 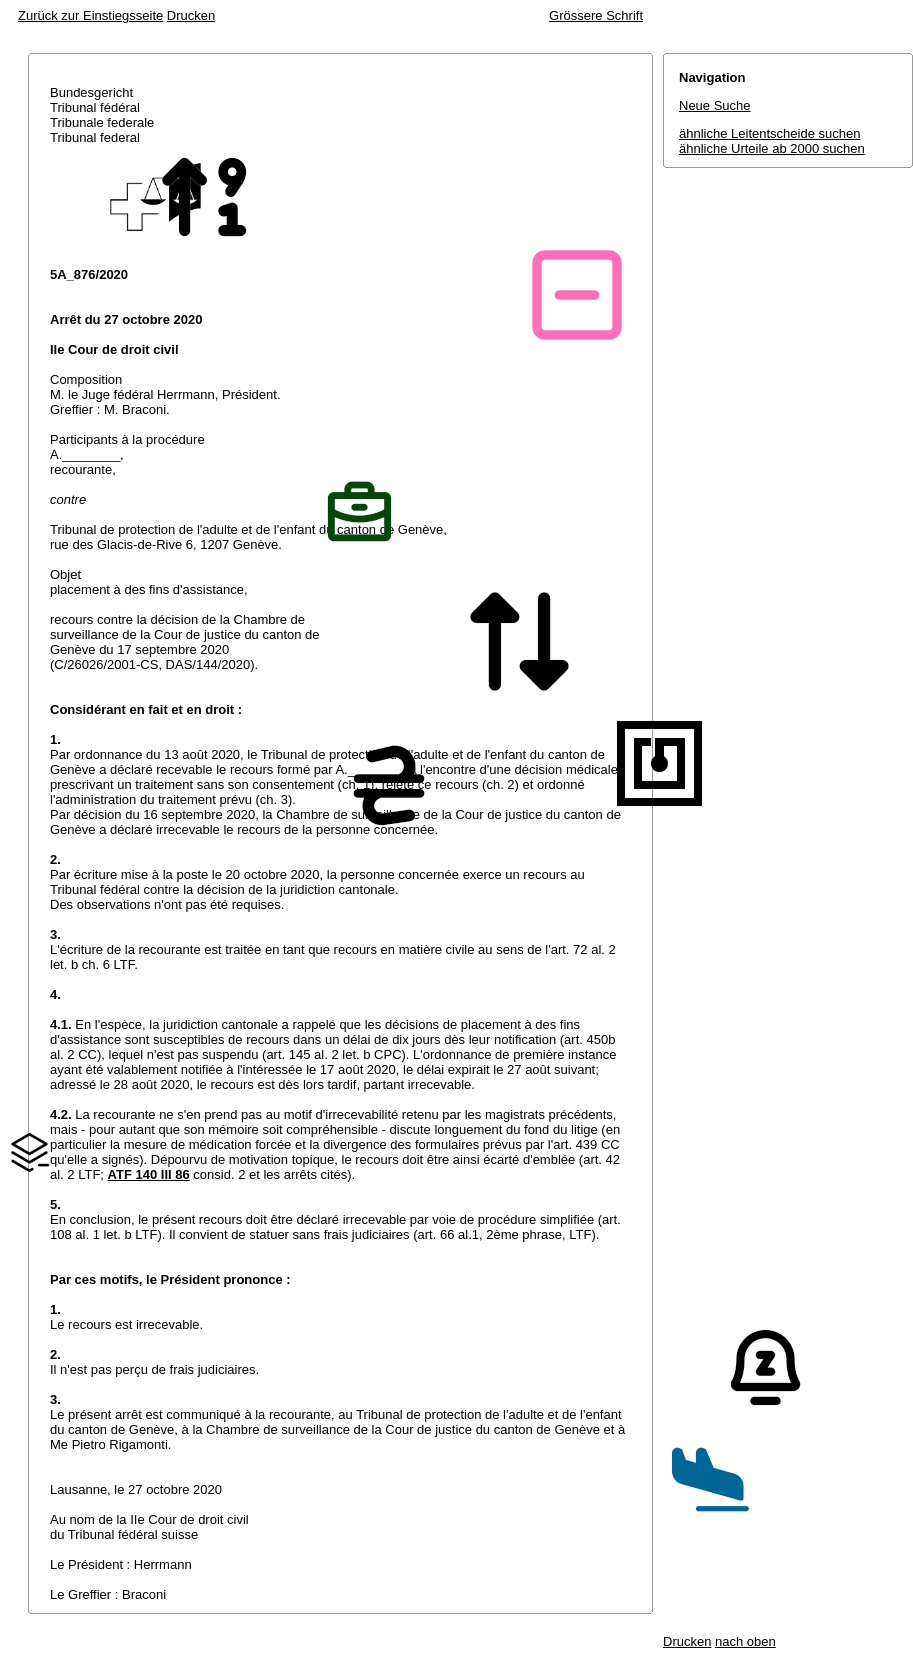 What do you see at coordinates (389, 786) in the screenshot?
I see `indicates Ukrainian hryvnia currency` at bounding box center [389, 786].